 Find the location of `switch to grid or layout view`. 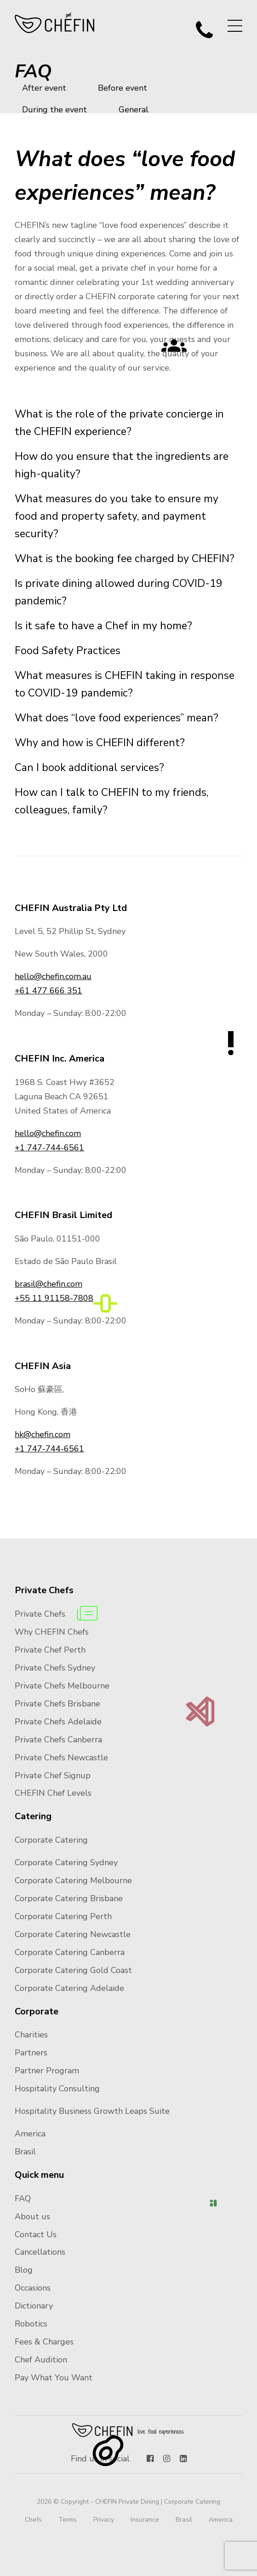

switch to grid or layout view is located at coordinates (213, 2203).